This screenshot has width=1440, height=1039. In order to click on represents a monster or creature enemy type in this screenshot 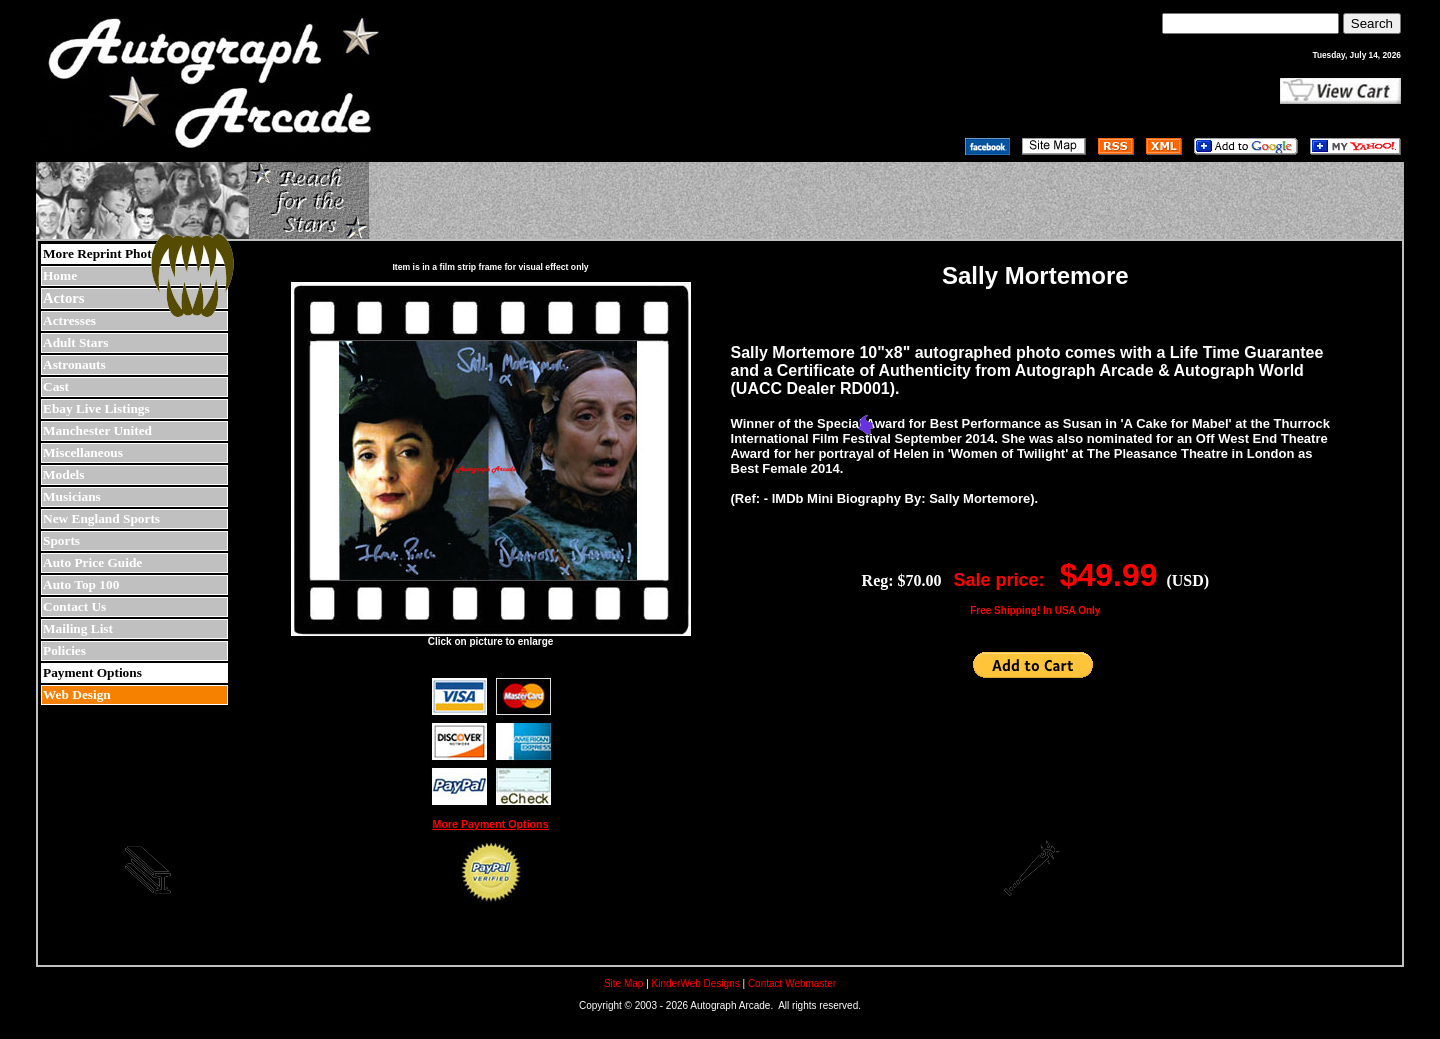, I will do `click(192, 275)`.